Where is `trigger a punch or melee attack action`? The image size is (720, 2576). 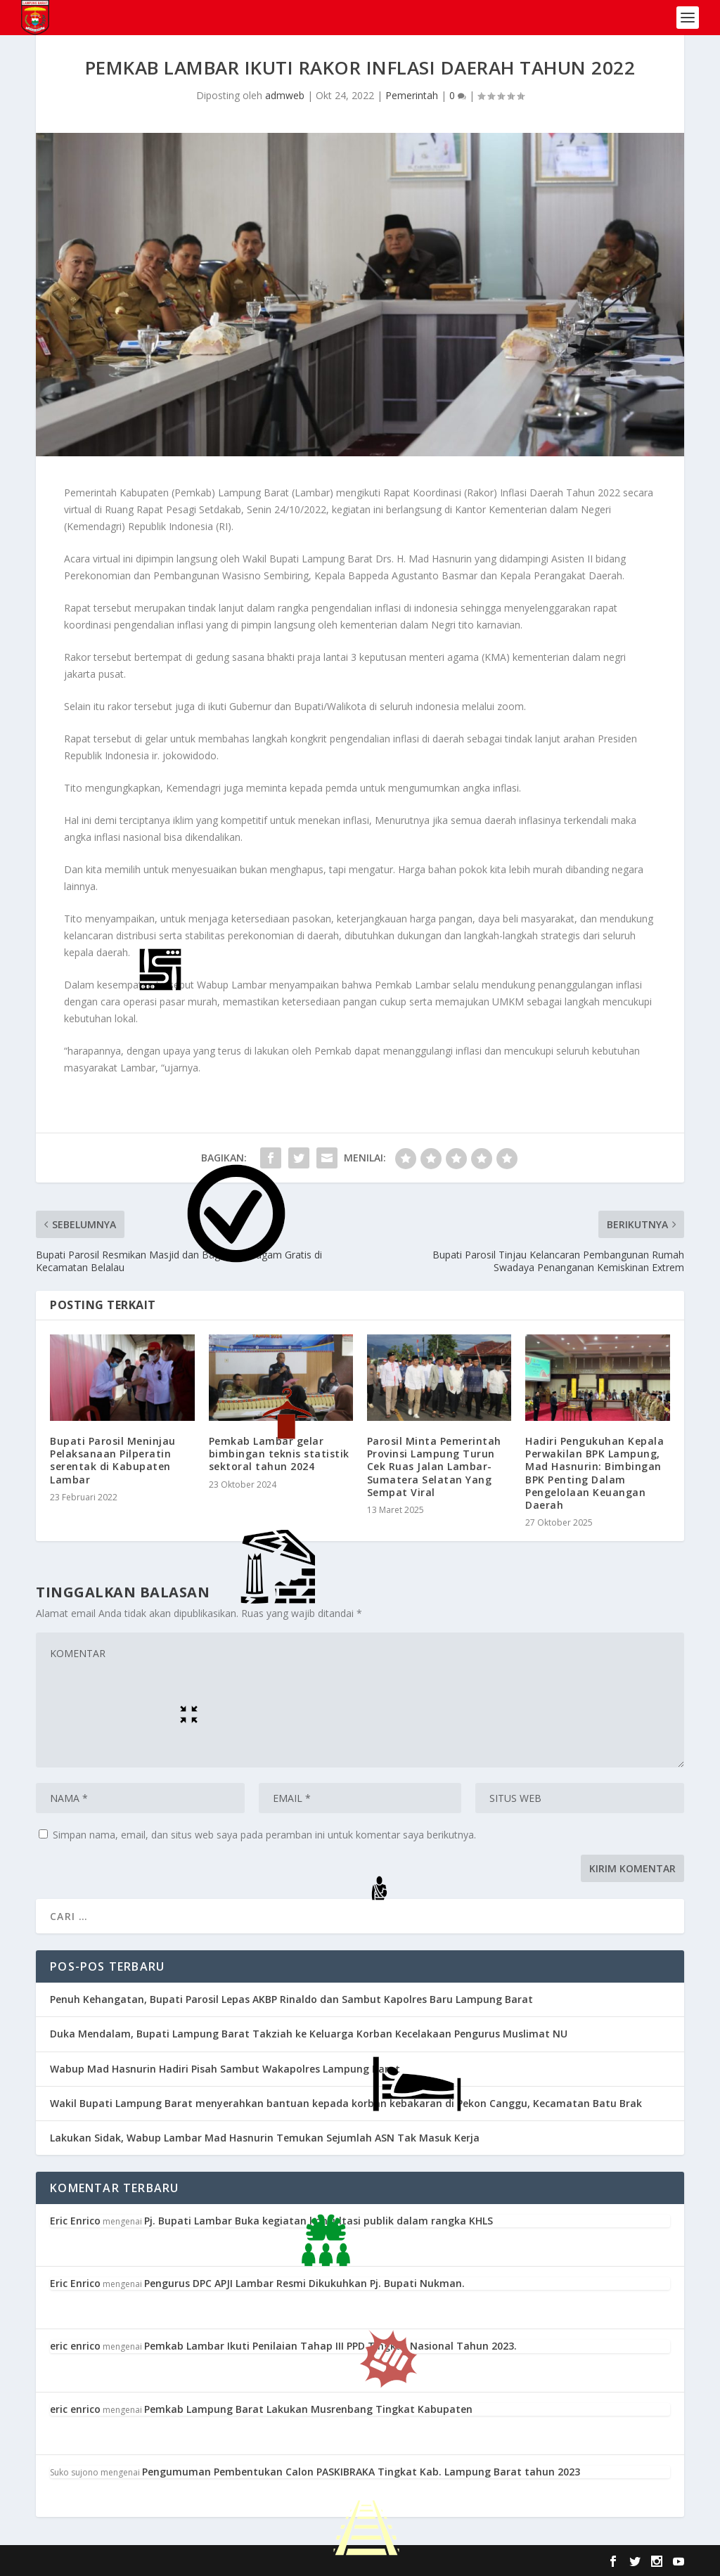 trigger a punch or melee attack action is located at coordinates (389, 2358).